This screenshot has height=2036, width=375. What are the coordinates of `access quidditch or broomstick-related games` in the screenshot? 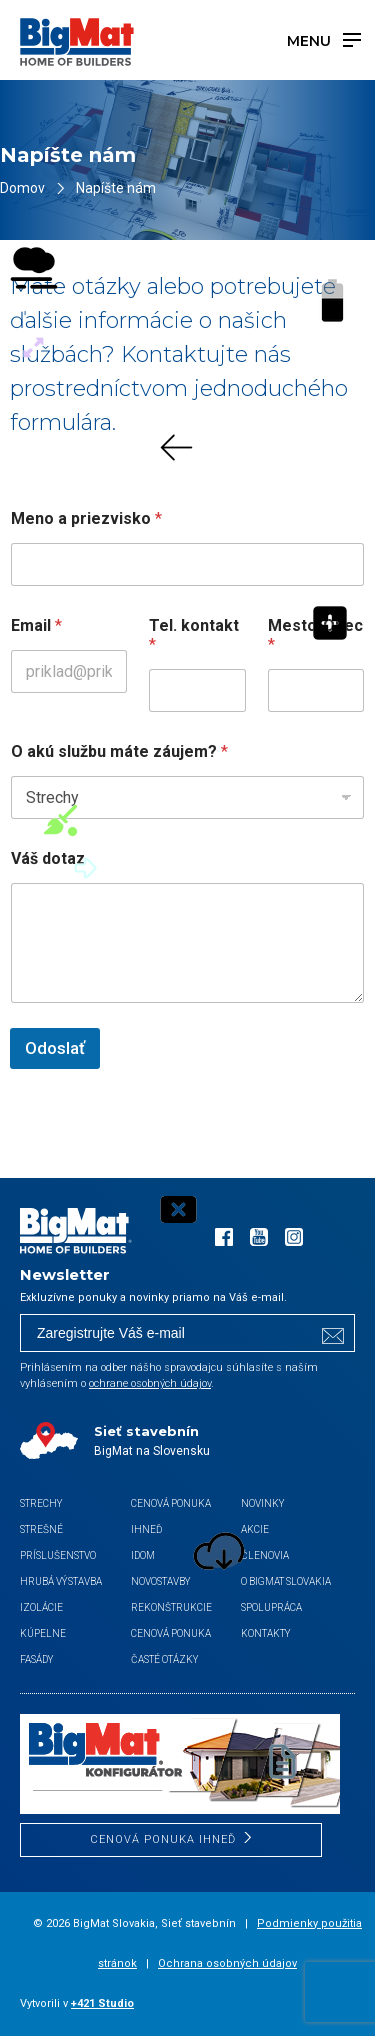 It's located at (60, 819).